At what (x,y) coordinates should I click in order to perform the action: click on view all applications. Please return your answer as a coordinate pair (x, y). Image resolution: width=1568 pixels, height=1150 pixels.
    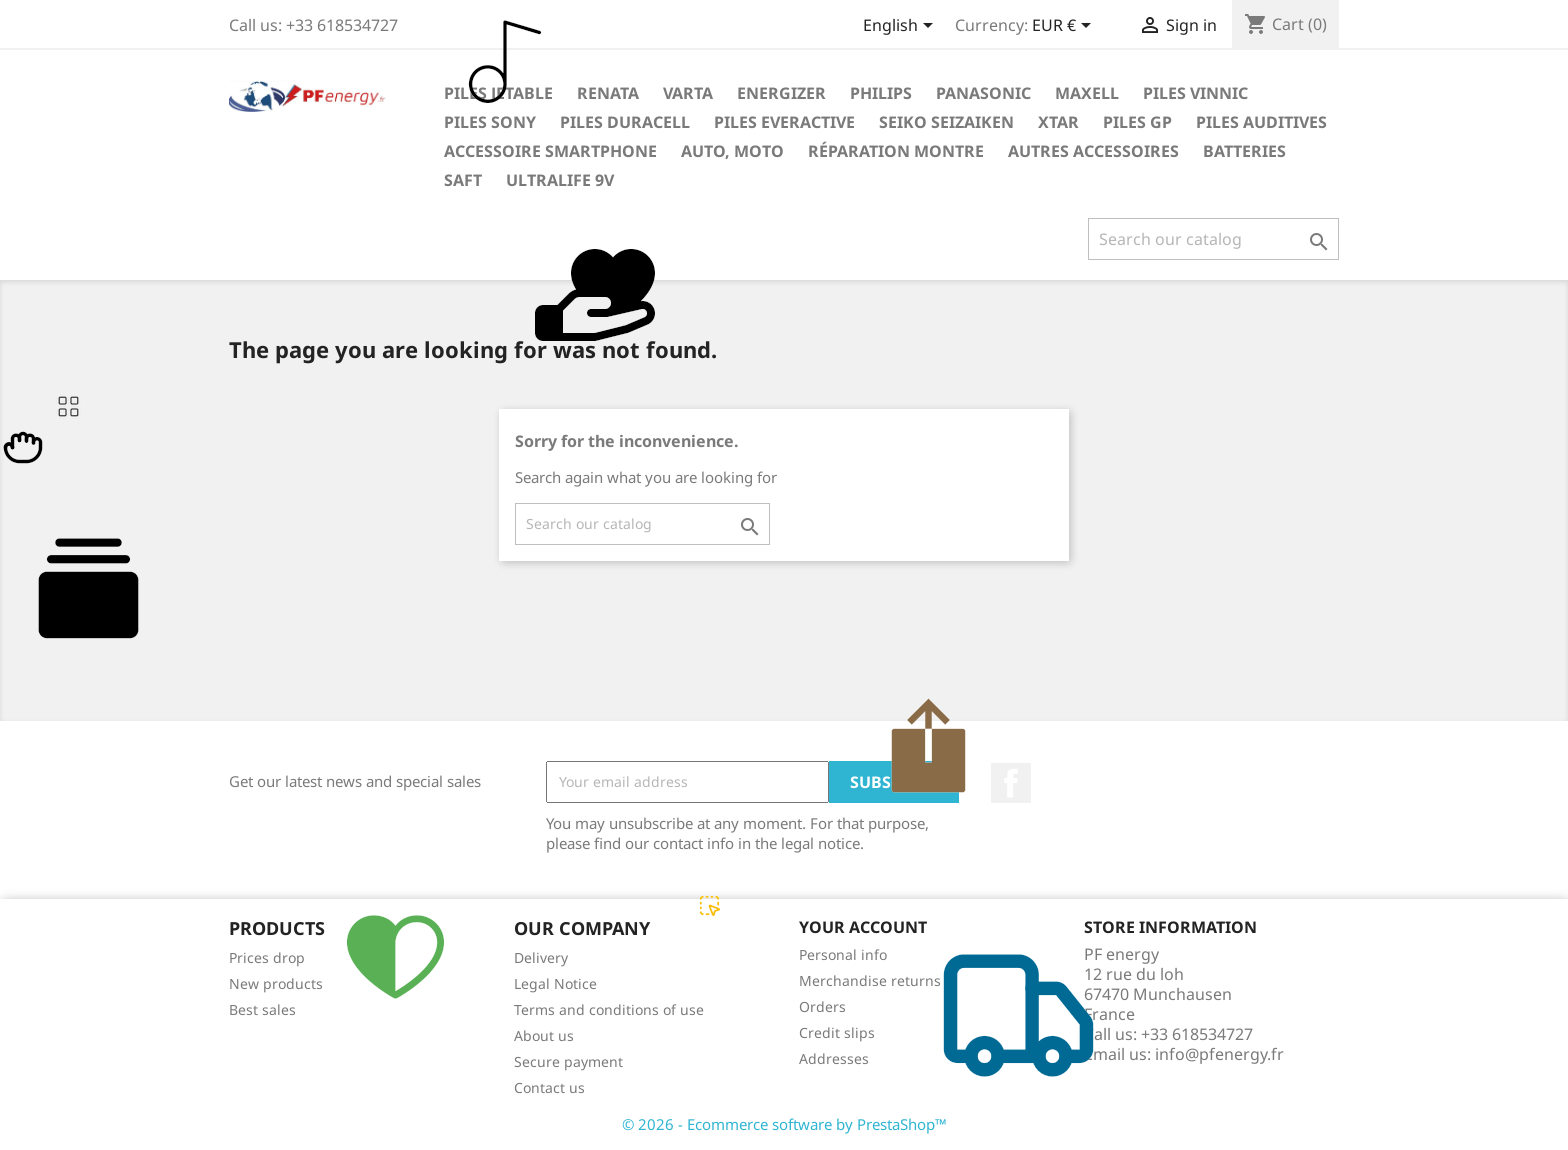
    Looking at the image, I should click on (68, 406).